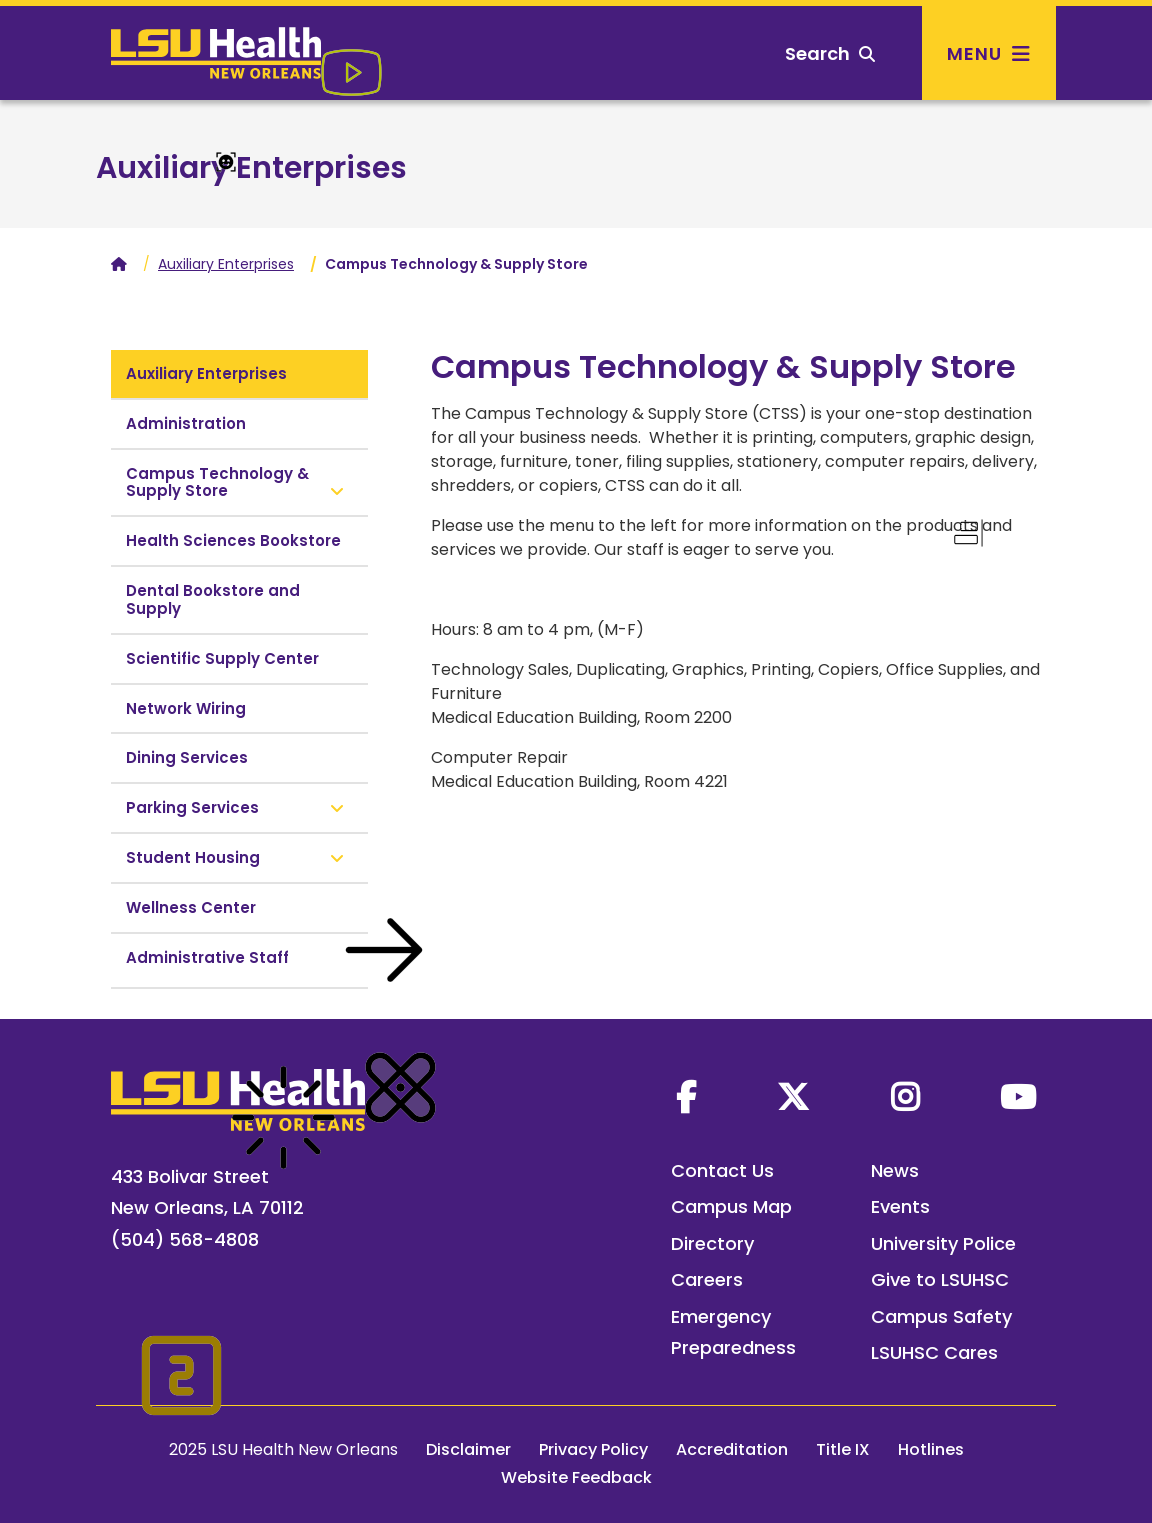 Image resolution: width=1152 pixels, height=1523 pixels. I want to click on indicates step 2 in a multi-step process, so click(181, 1375).